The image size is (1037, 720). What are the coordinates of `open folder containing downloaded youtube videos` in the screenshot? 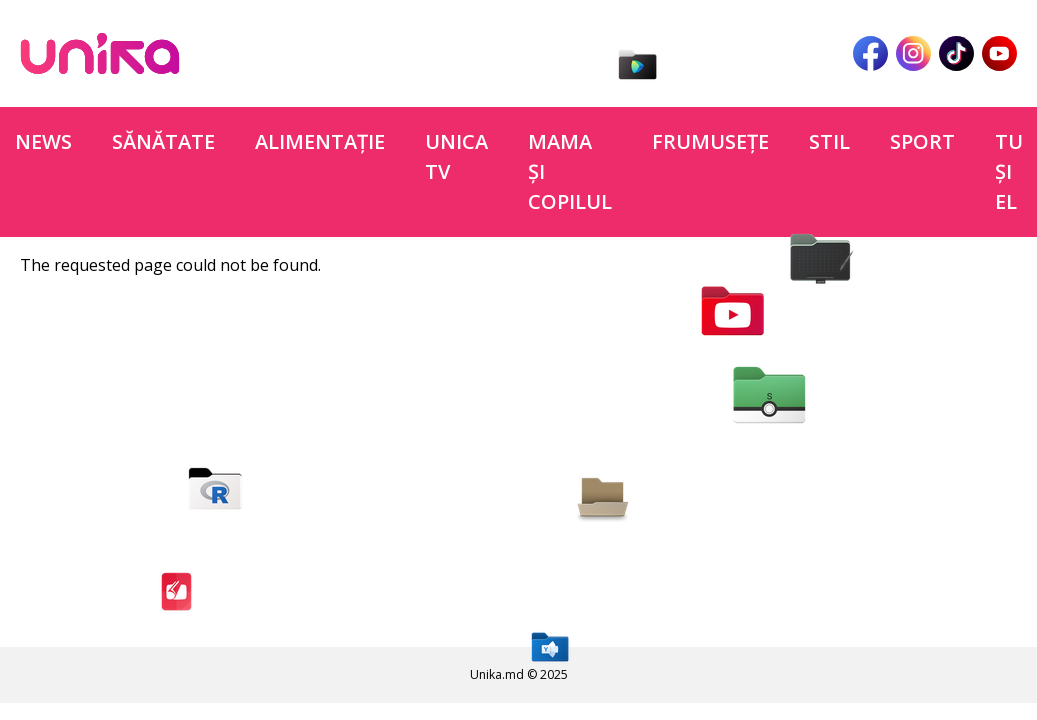 It's located at (732, 312).